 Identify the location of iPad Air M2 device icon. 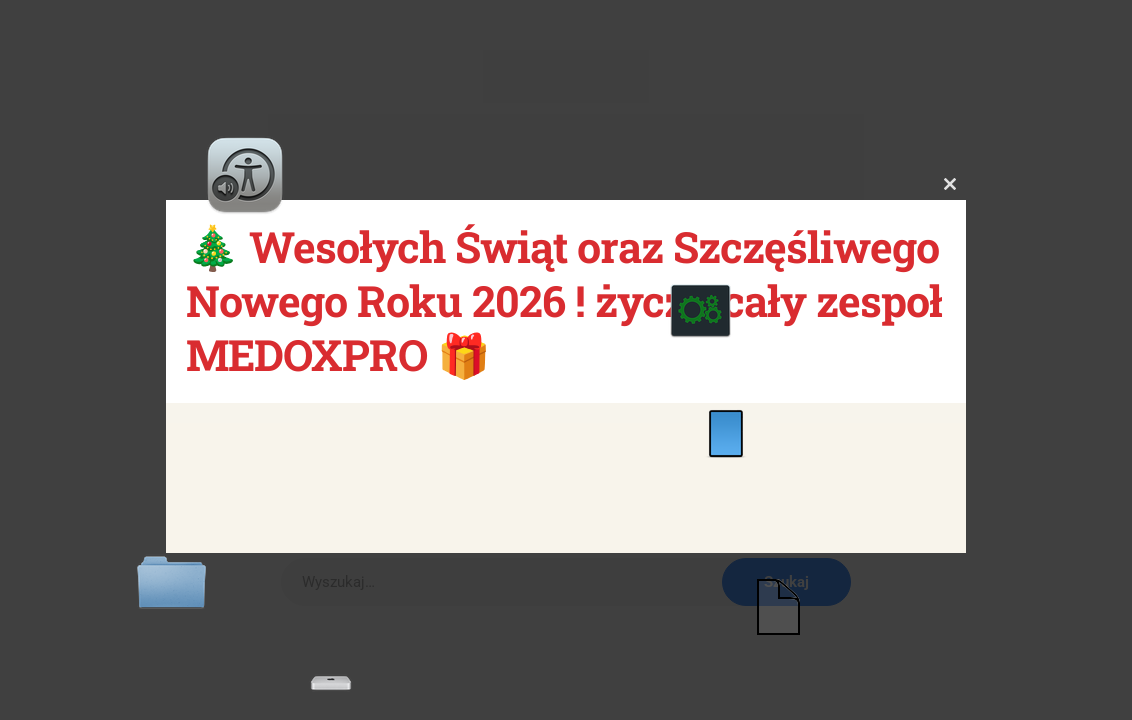
(726, 434).